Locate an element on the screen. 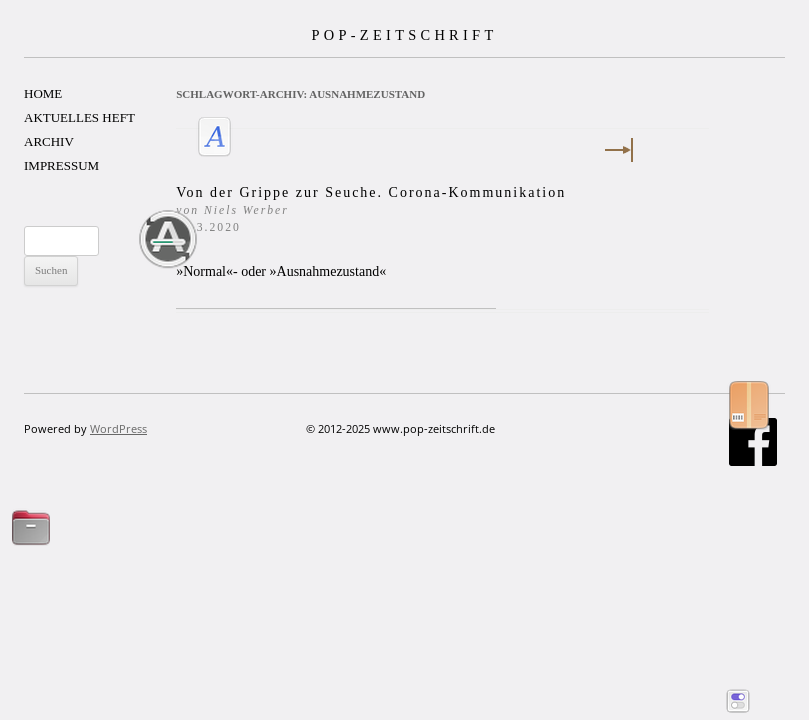 This screenshot has height=720, width=809. open unity tweak tool settings is located at coordinates (738, 701).